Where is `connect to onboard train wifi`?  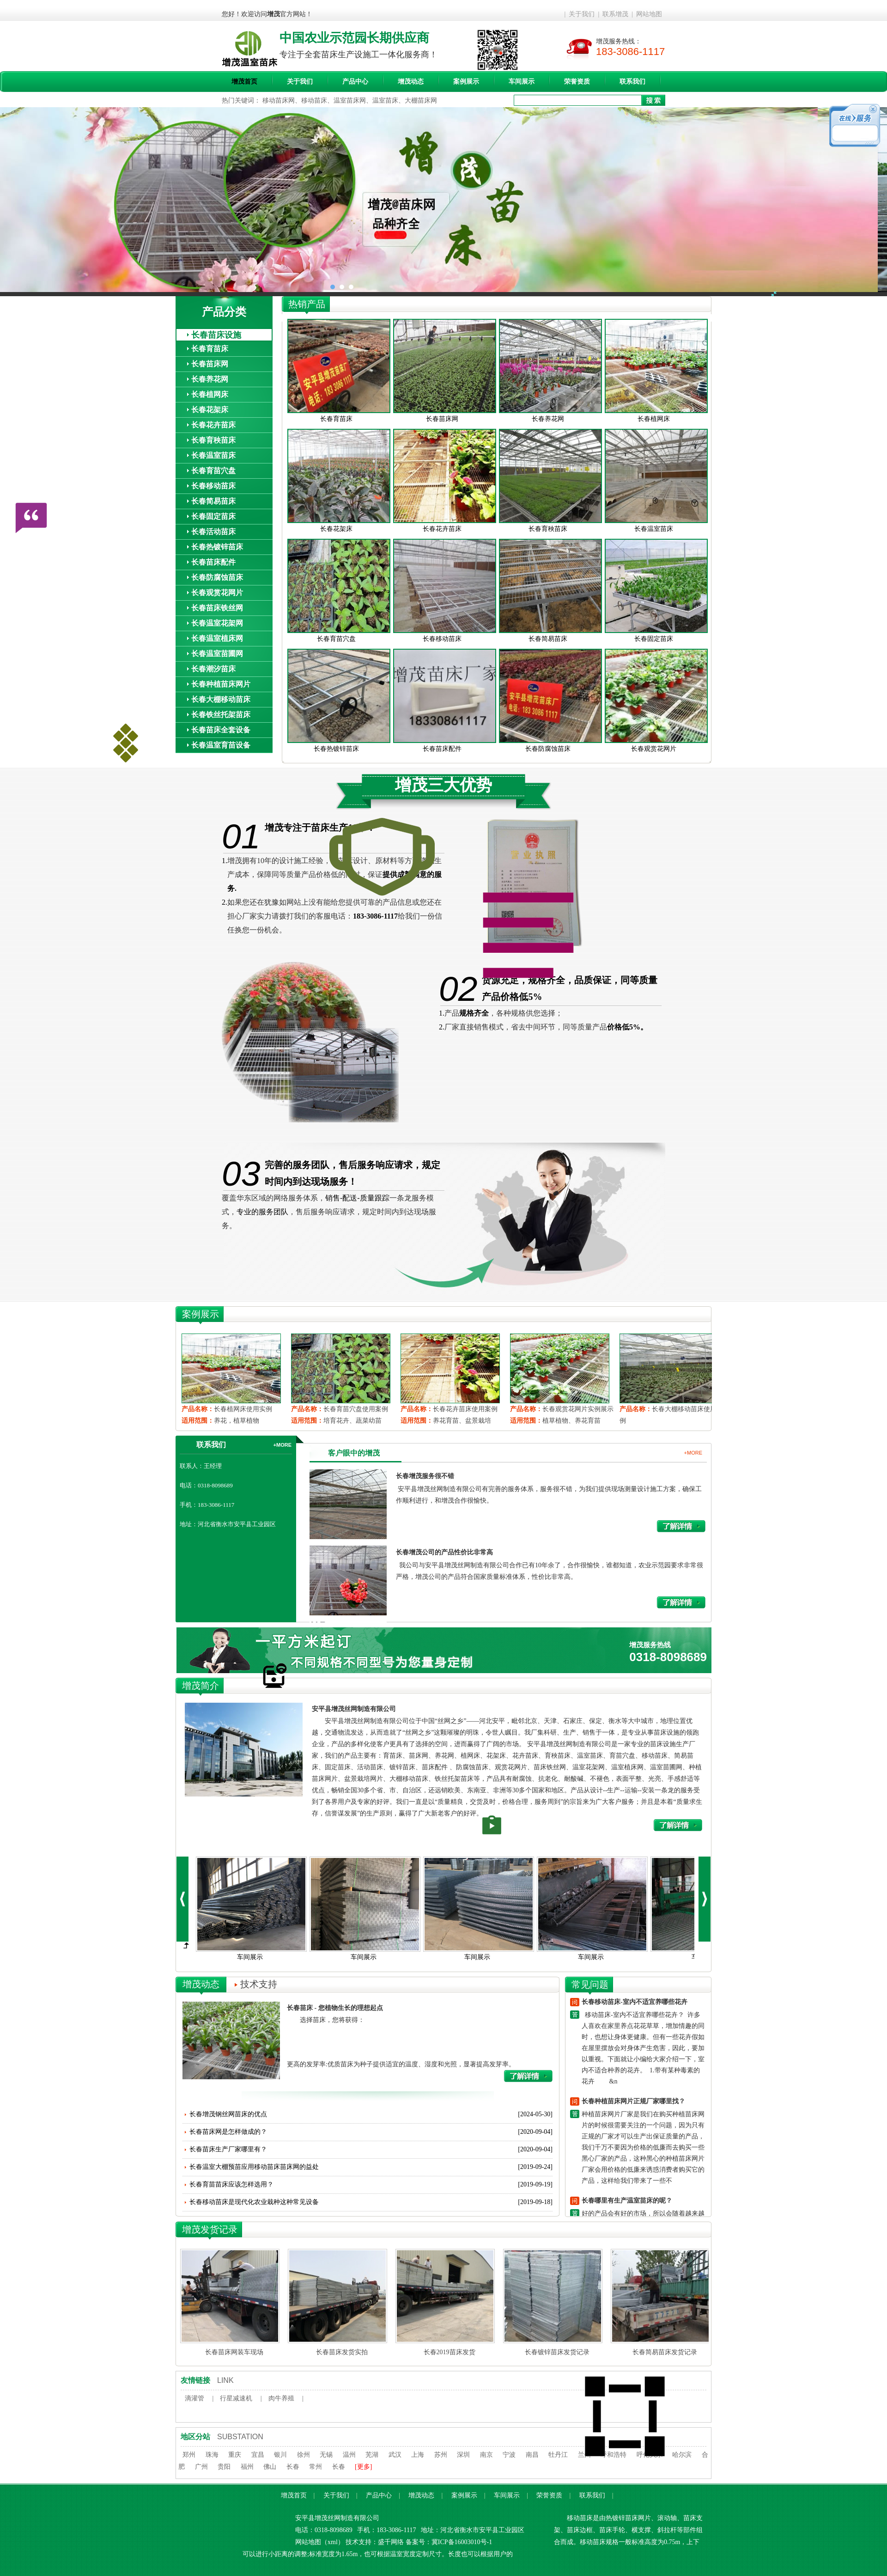 connect to onboard train wifi is located at coordinates (273, 1676).